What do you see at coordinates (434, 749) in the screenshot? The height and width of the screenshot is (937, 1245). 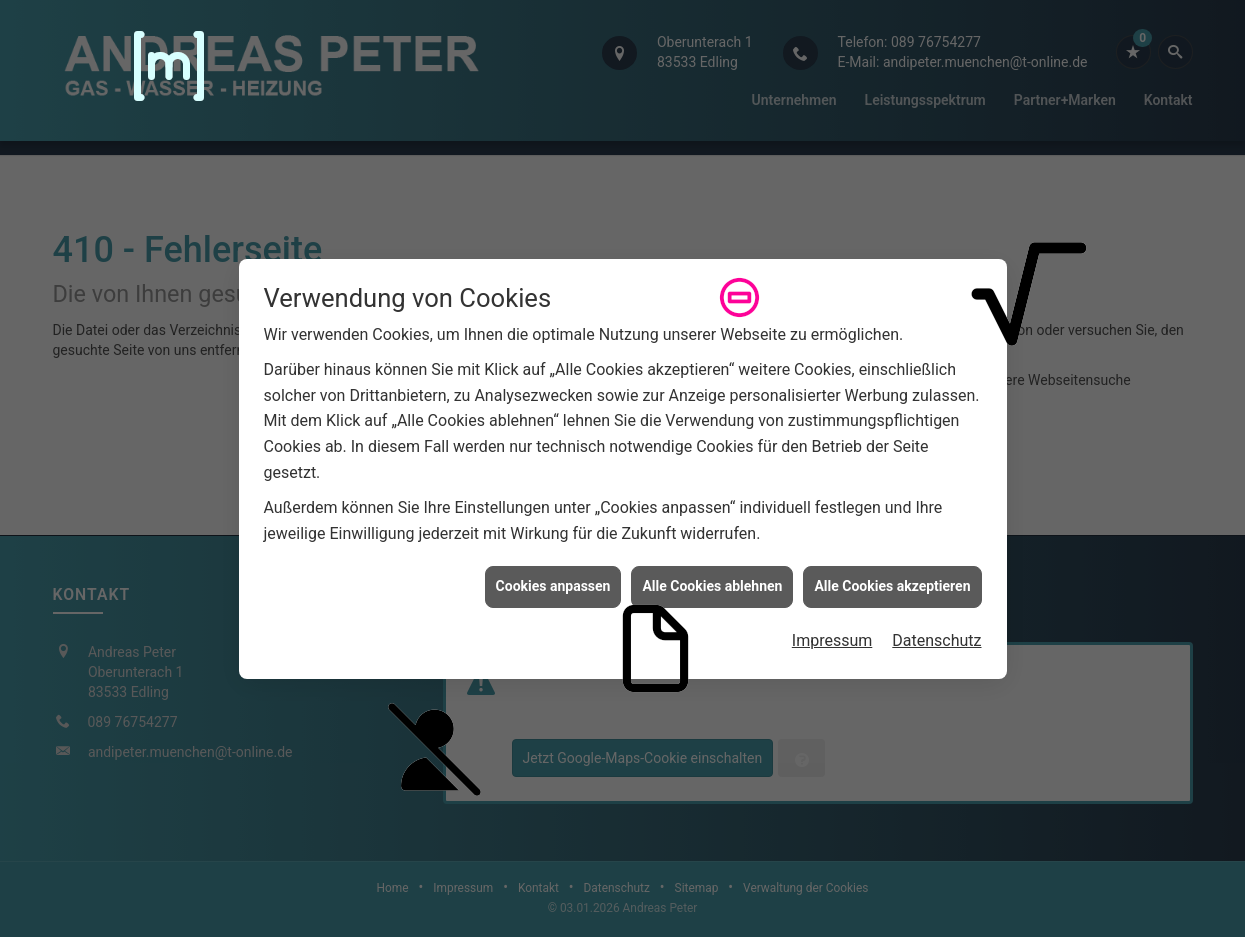 I see `block or remove a user` at bounding box center [434, 749].